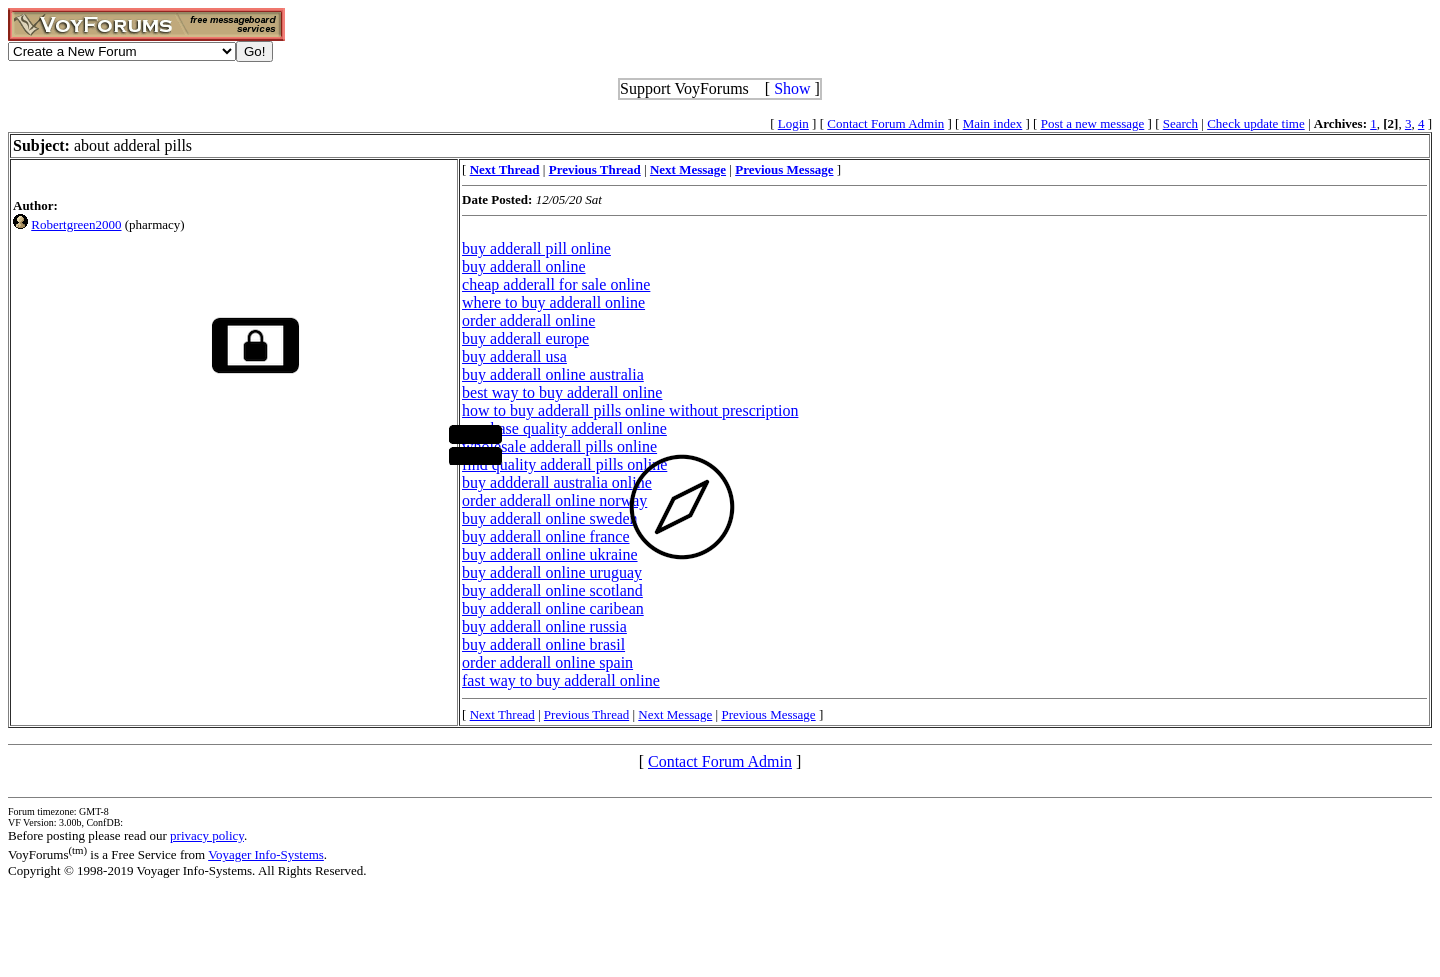  Describe the element at coordinates (682, 507) in the screenshot. I see `access navigation or directions` at that location.